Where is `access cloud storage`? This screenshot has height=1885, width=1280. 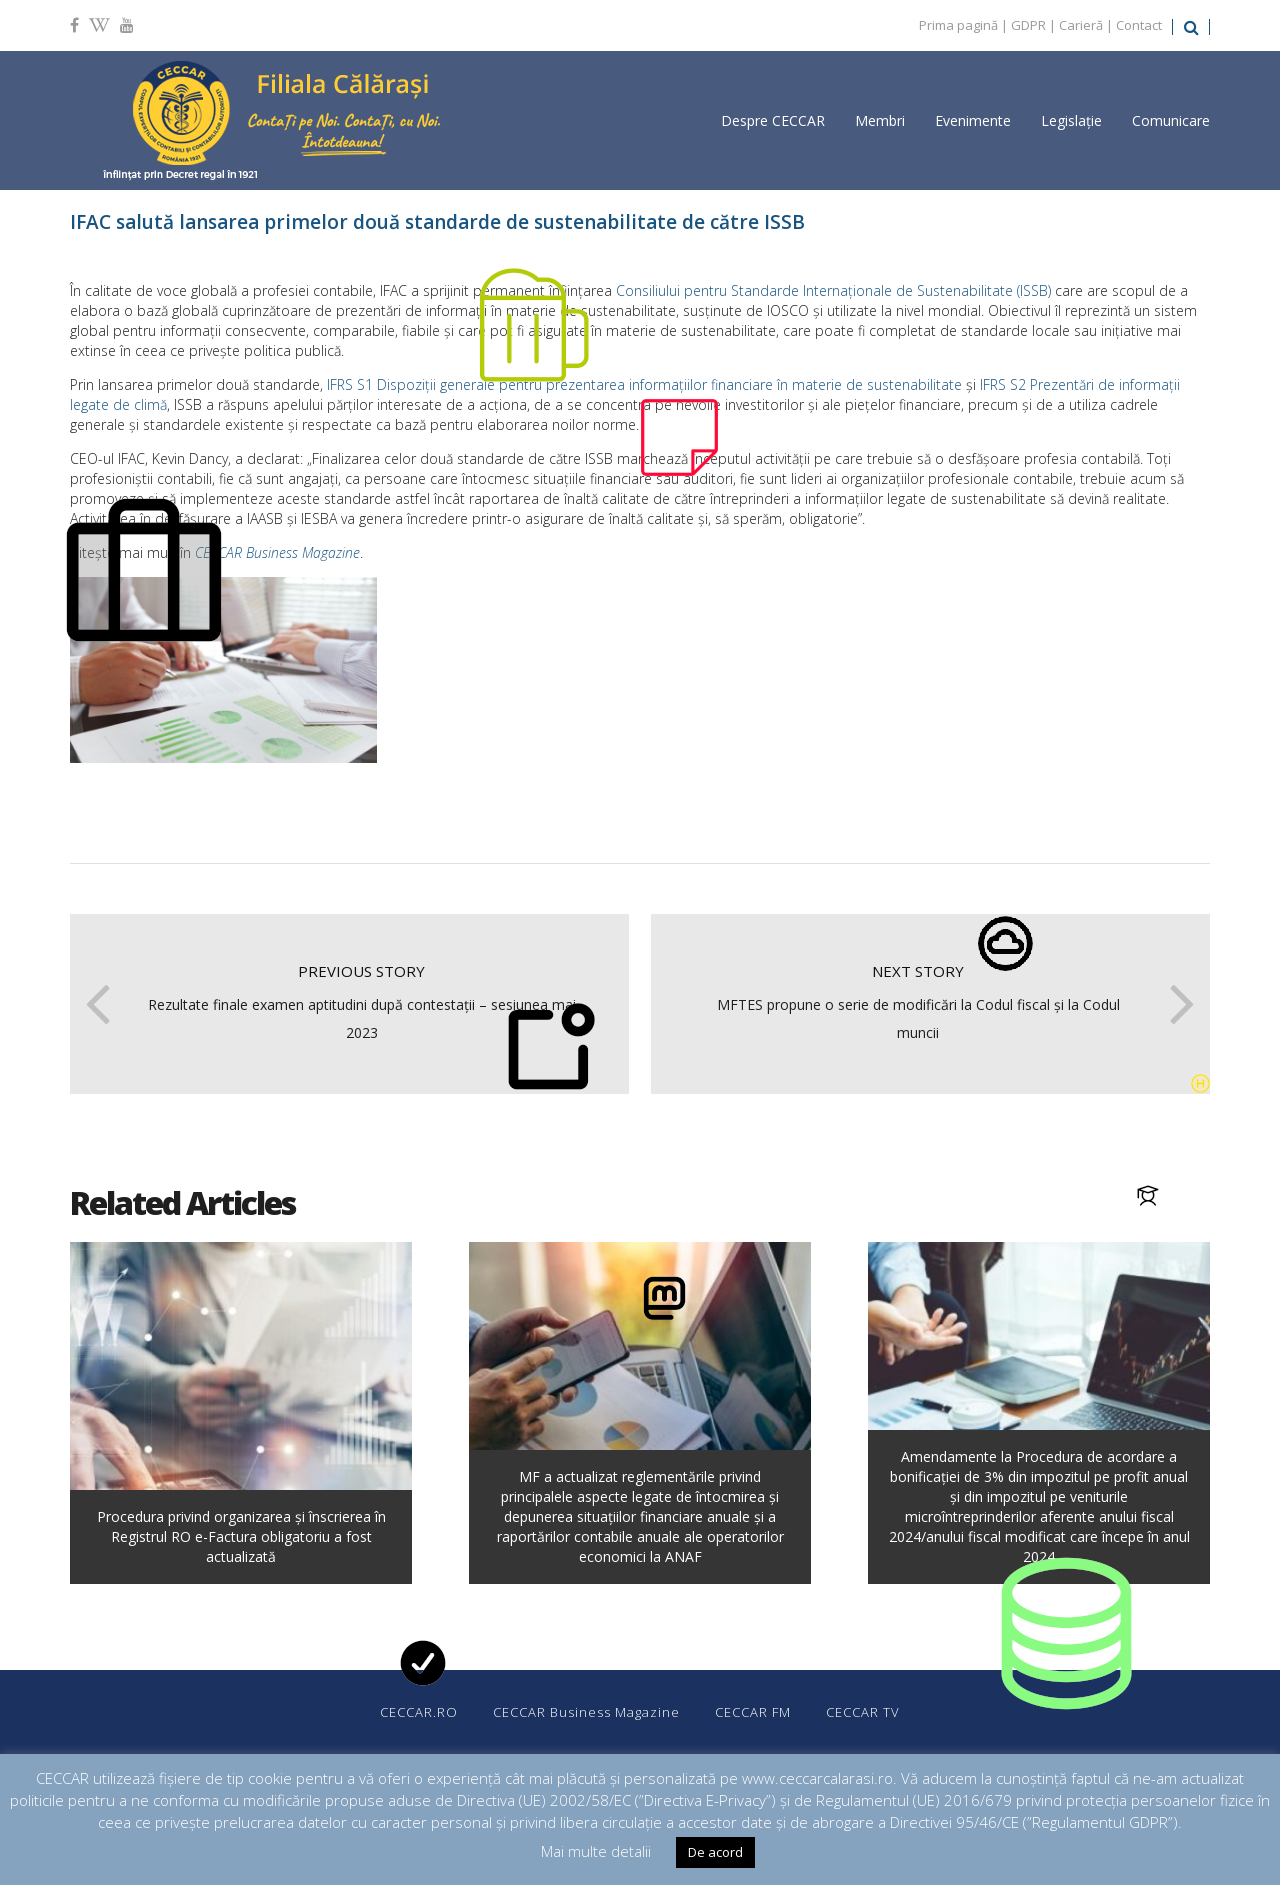
access cloud storage is located at coordinates (1005, 943).